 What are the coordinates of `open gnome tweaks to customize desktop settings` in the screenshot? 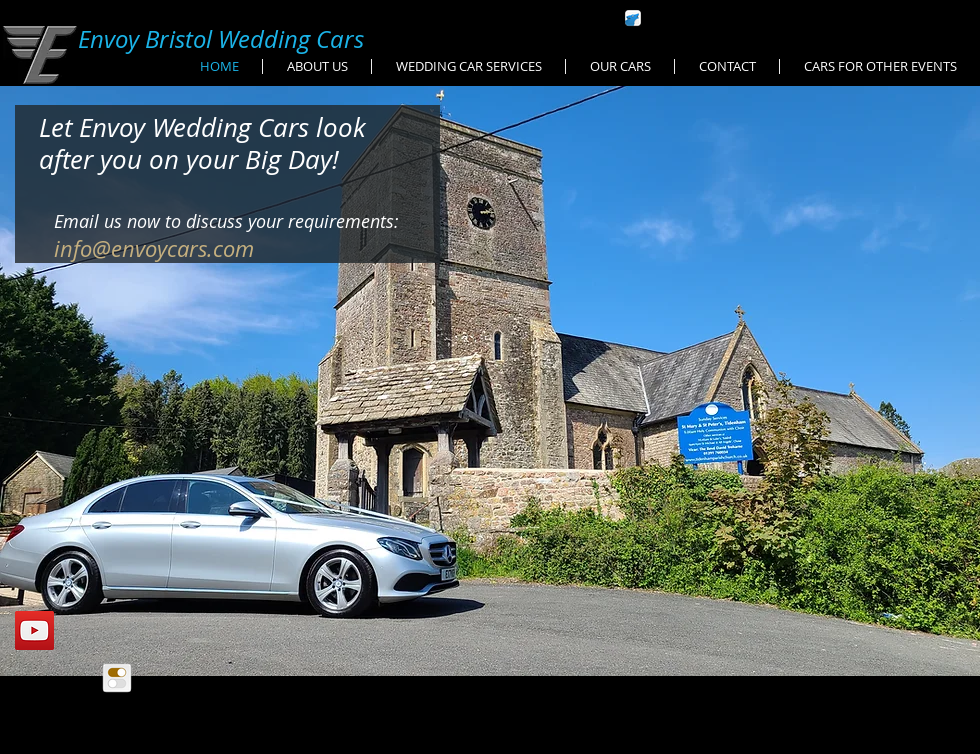 It's located at (117, 678).